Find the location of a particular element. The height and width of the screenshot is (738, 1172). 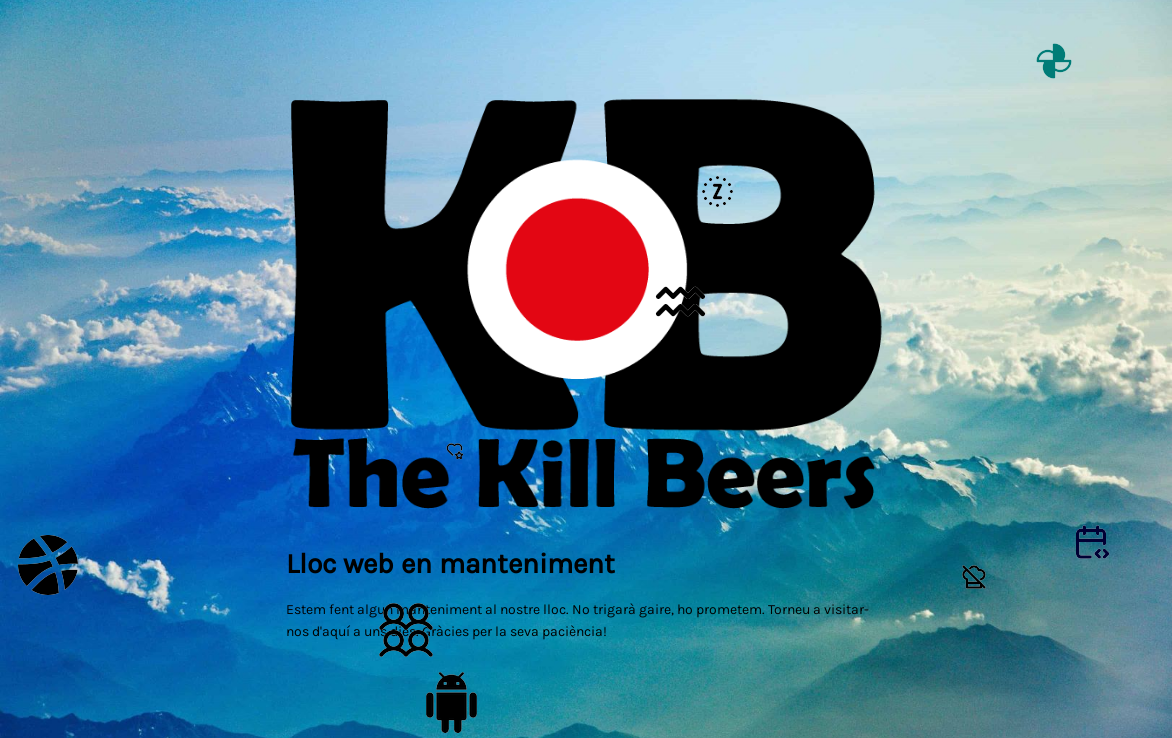

add item to favorites with priority rating is located at coordinates (454, 450).